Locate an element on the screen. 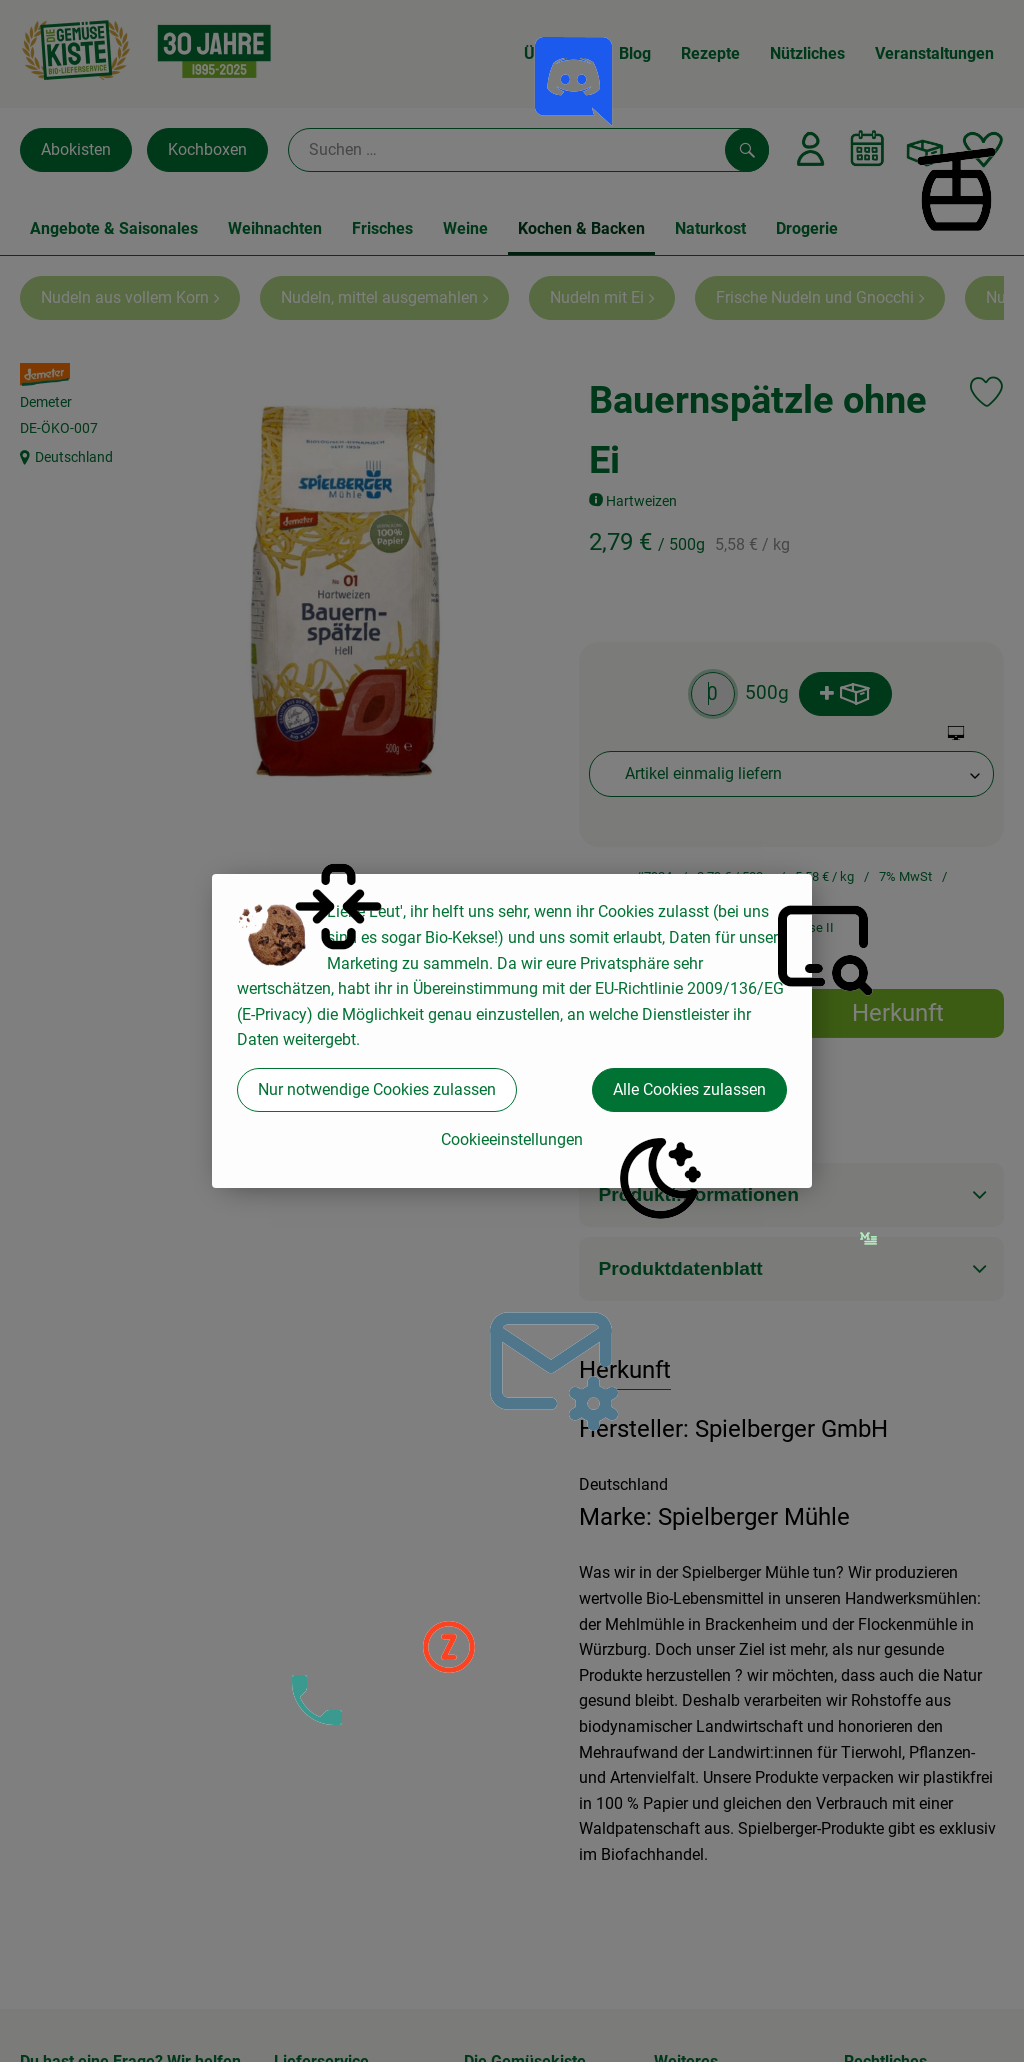 This screenshot has height=2062, width=1024. indicates z-index or layer ordering controls is located at coordinates (449, 1647).